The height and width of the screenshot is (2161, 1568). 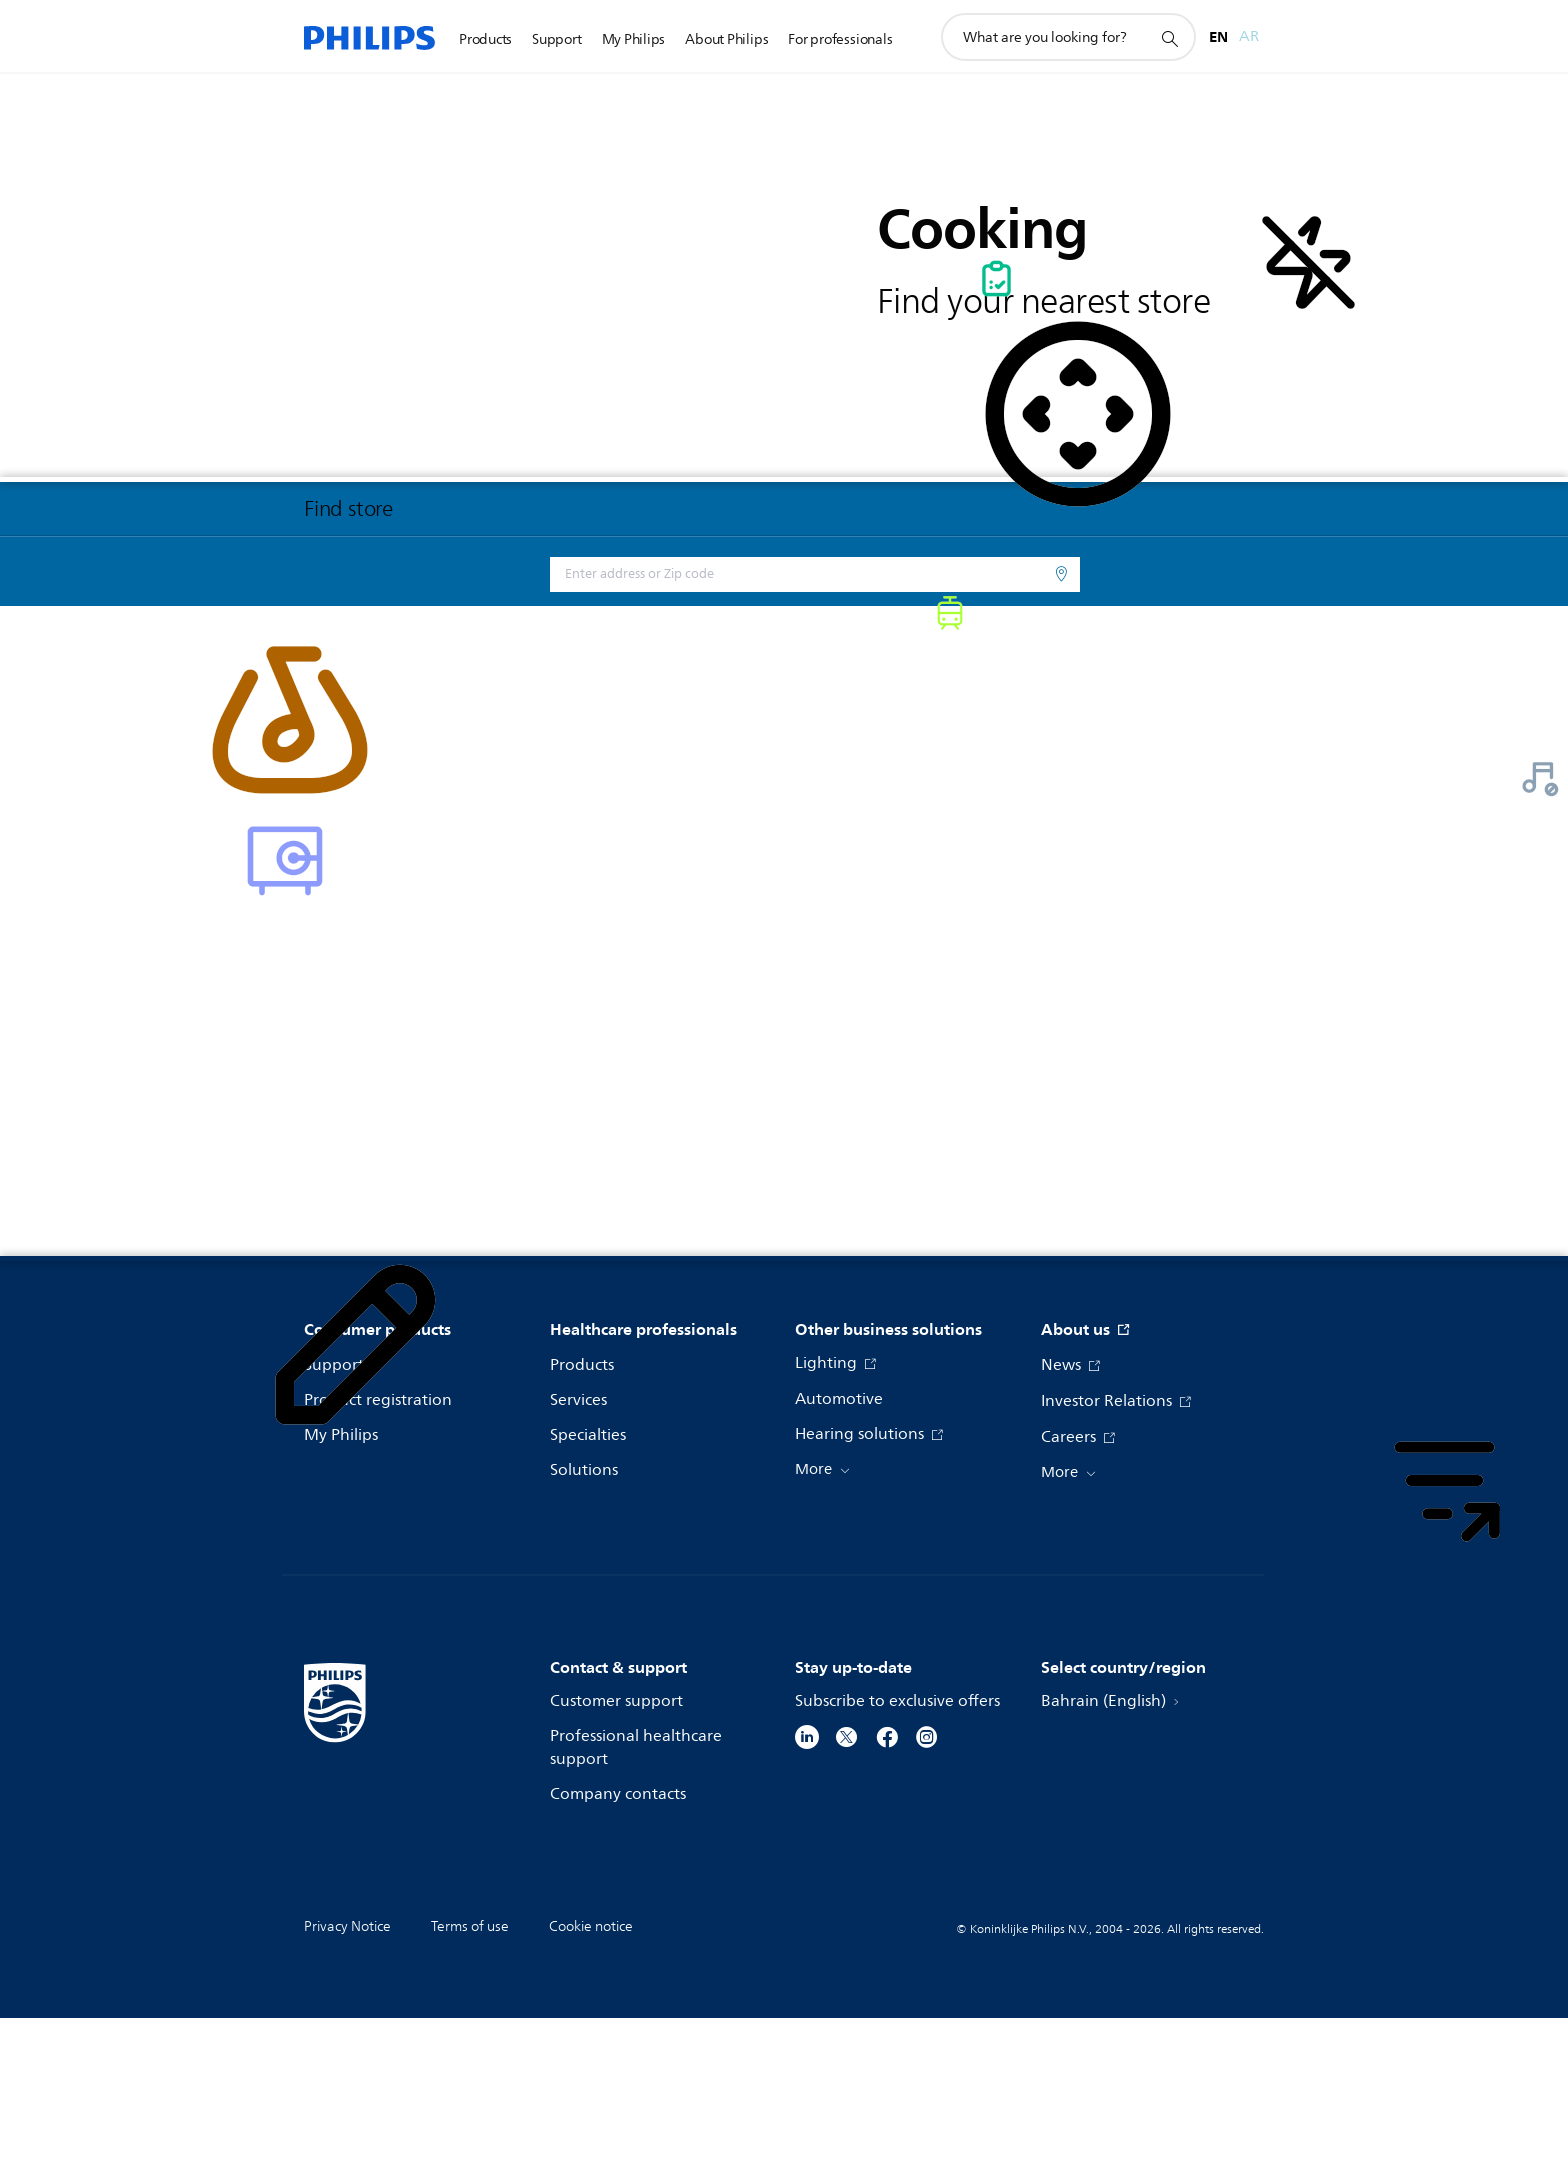 I want to click on open bandlab music creation app, so click(x=290, y=716).